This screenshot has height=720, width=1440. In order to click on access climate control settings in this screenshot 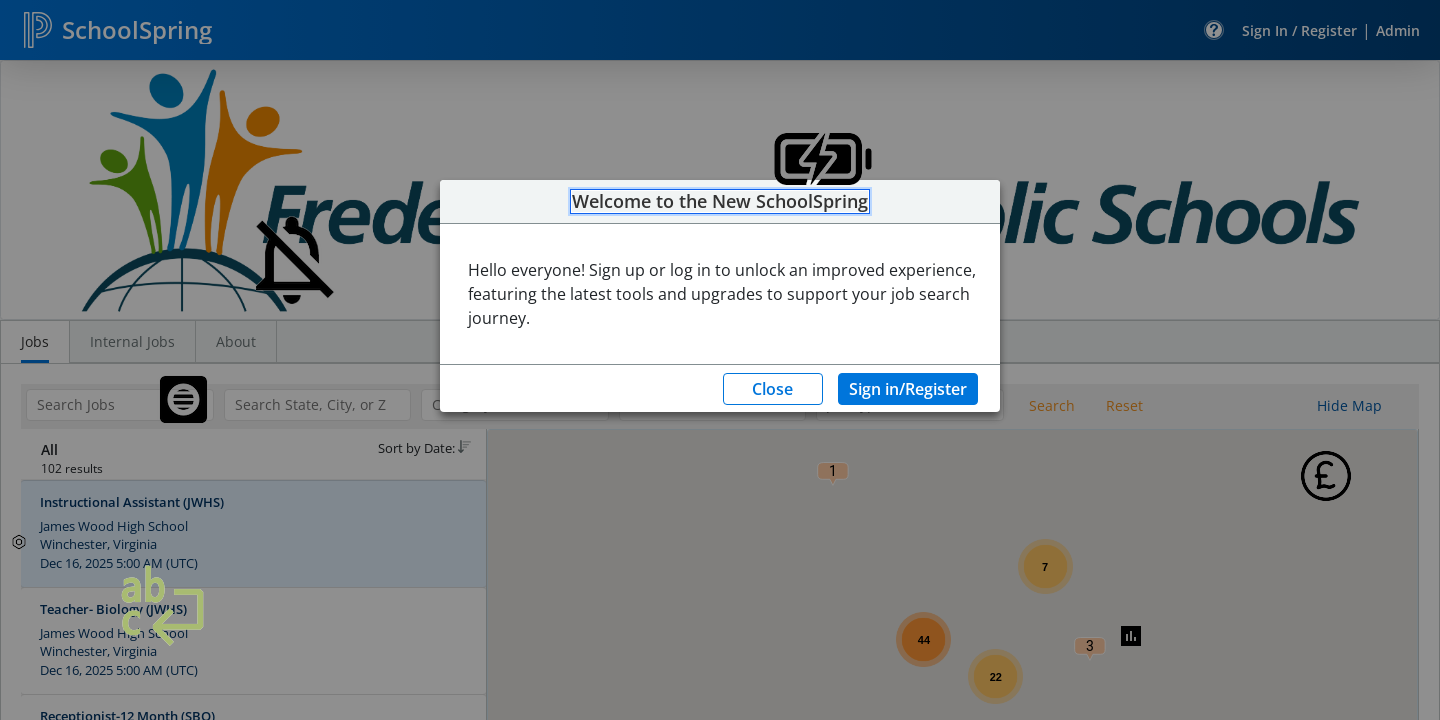, I will do `click(183, 399)`.